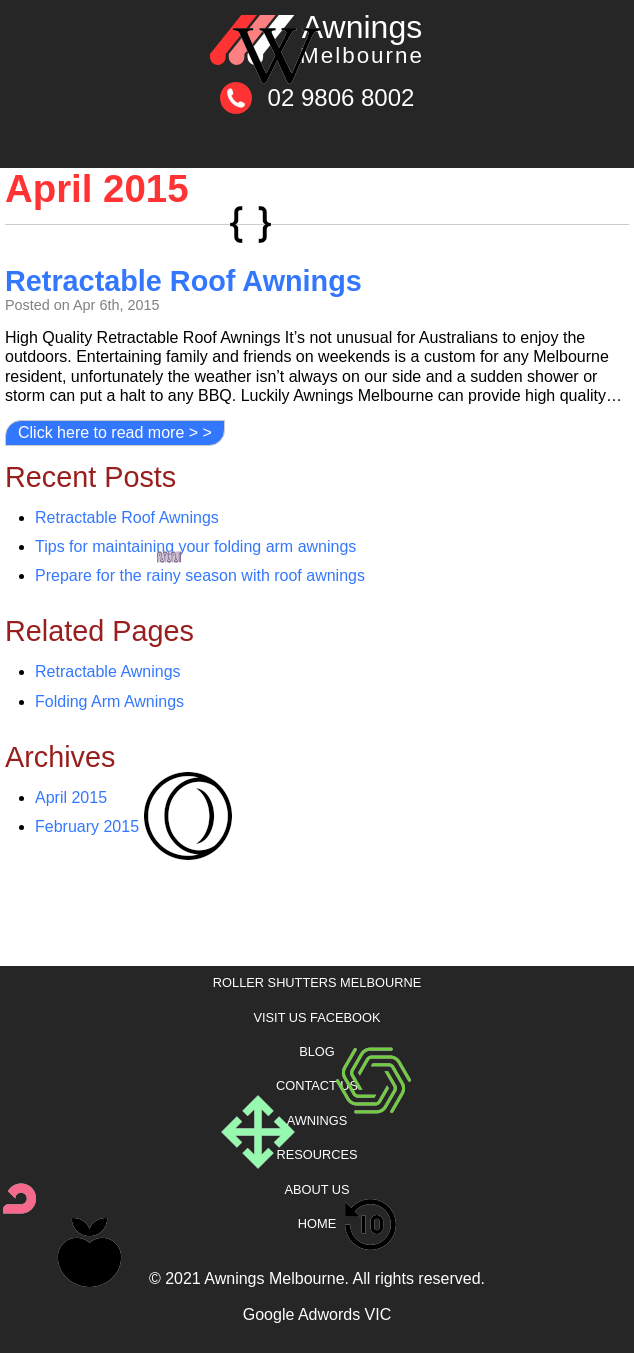 The height and width of the screenshot is (1353, 634). Describe the element at coordinates (19, 1198) in the screenshot. I see `access AdRoll advertising platform` at that location.